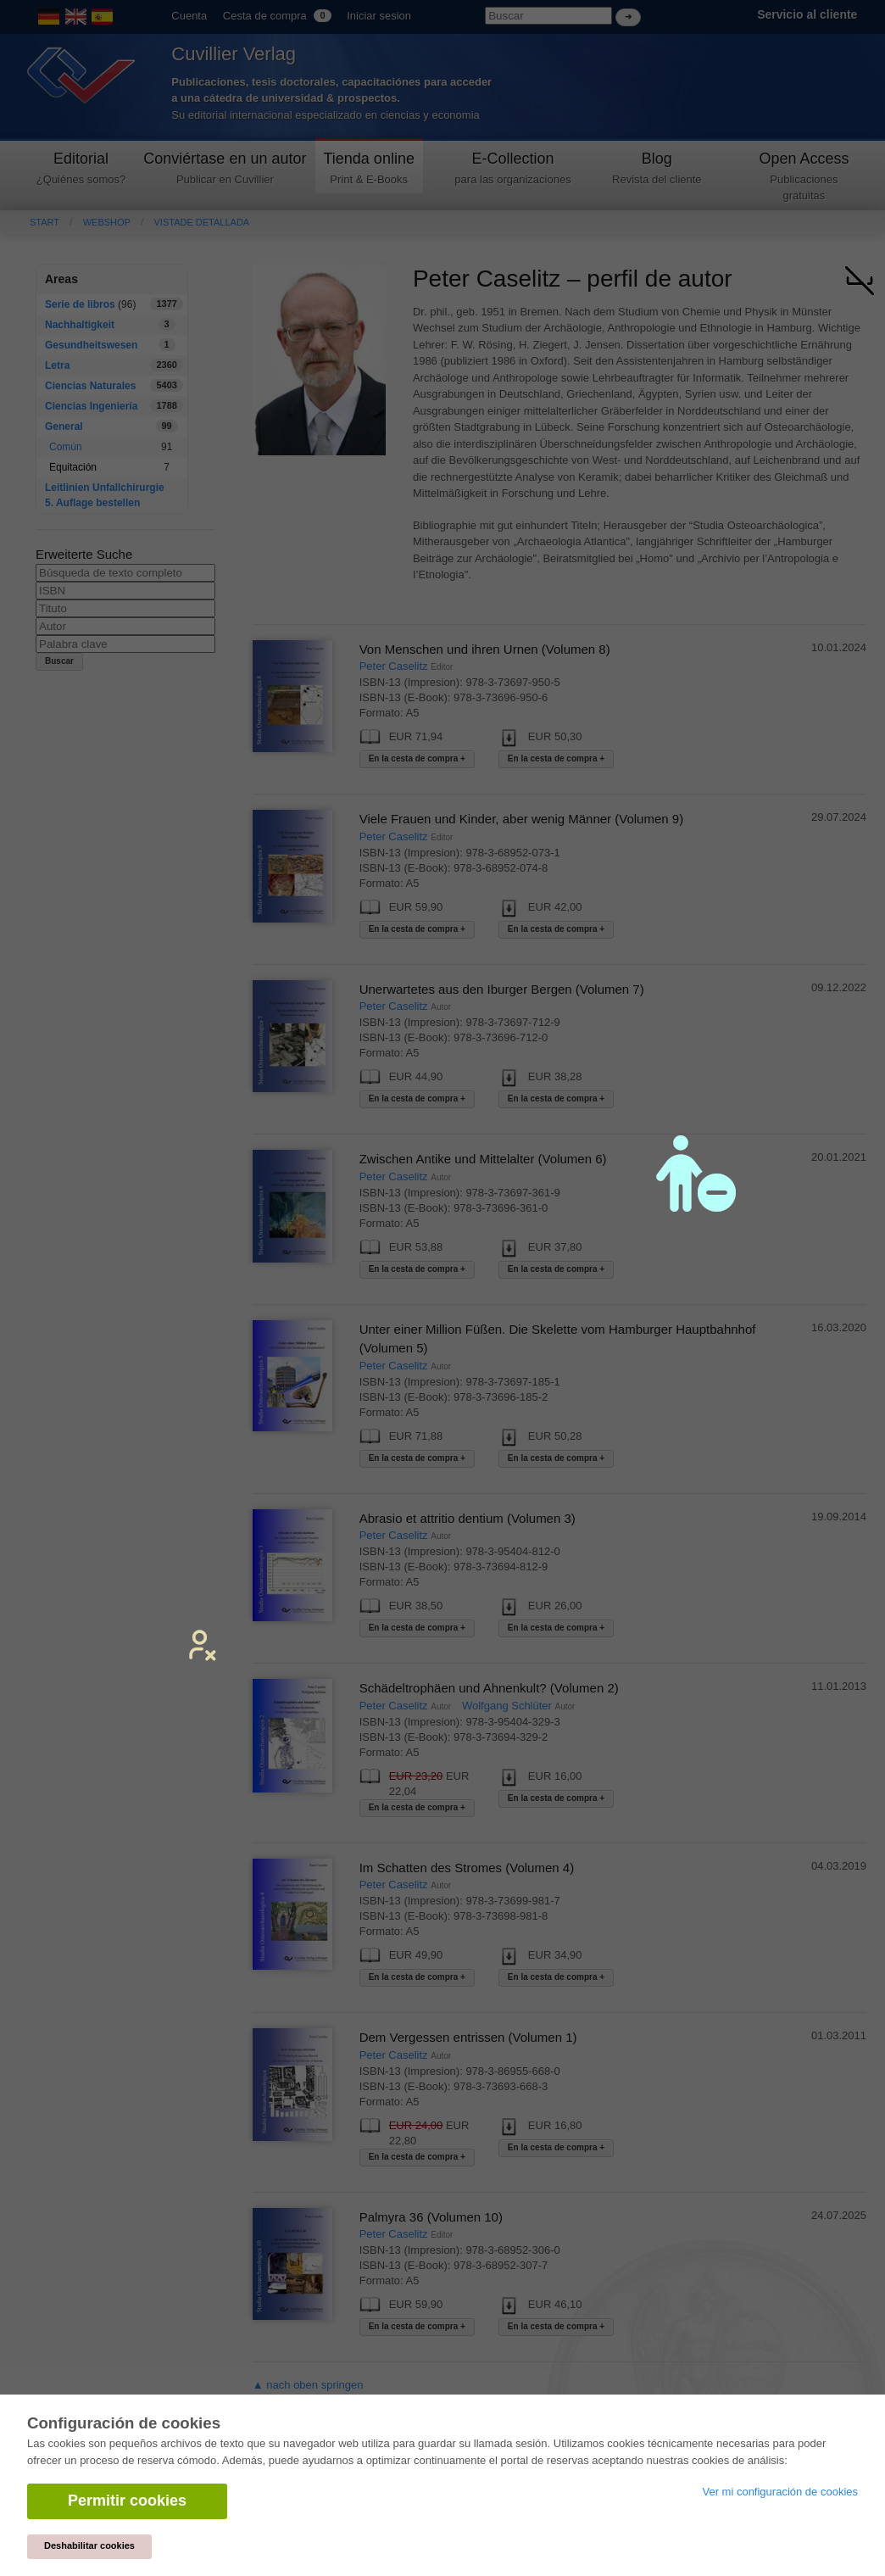 This screenshot has height=2576, width=885. I want to click on remove a person from a group or list, so click(693, 1174).